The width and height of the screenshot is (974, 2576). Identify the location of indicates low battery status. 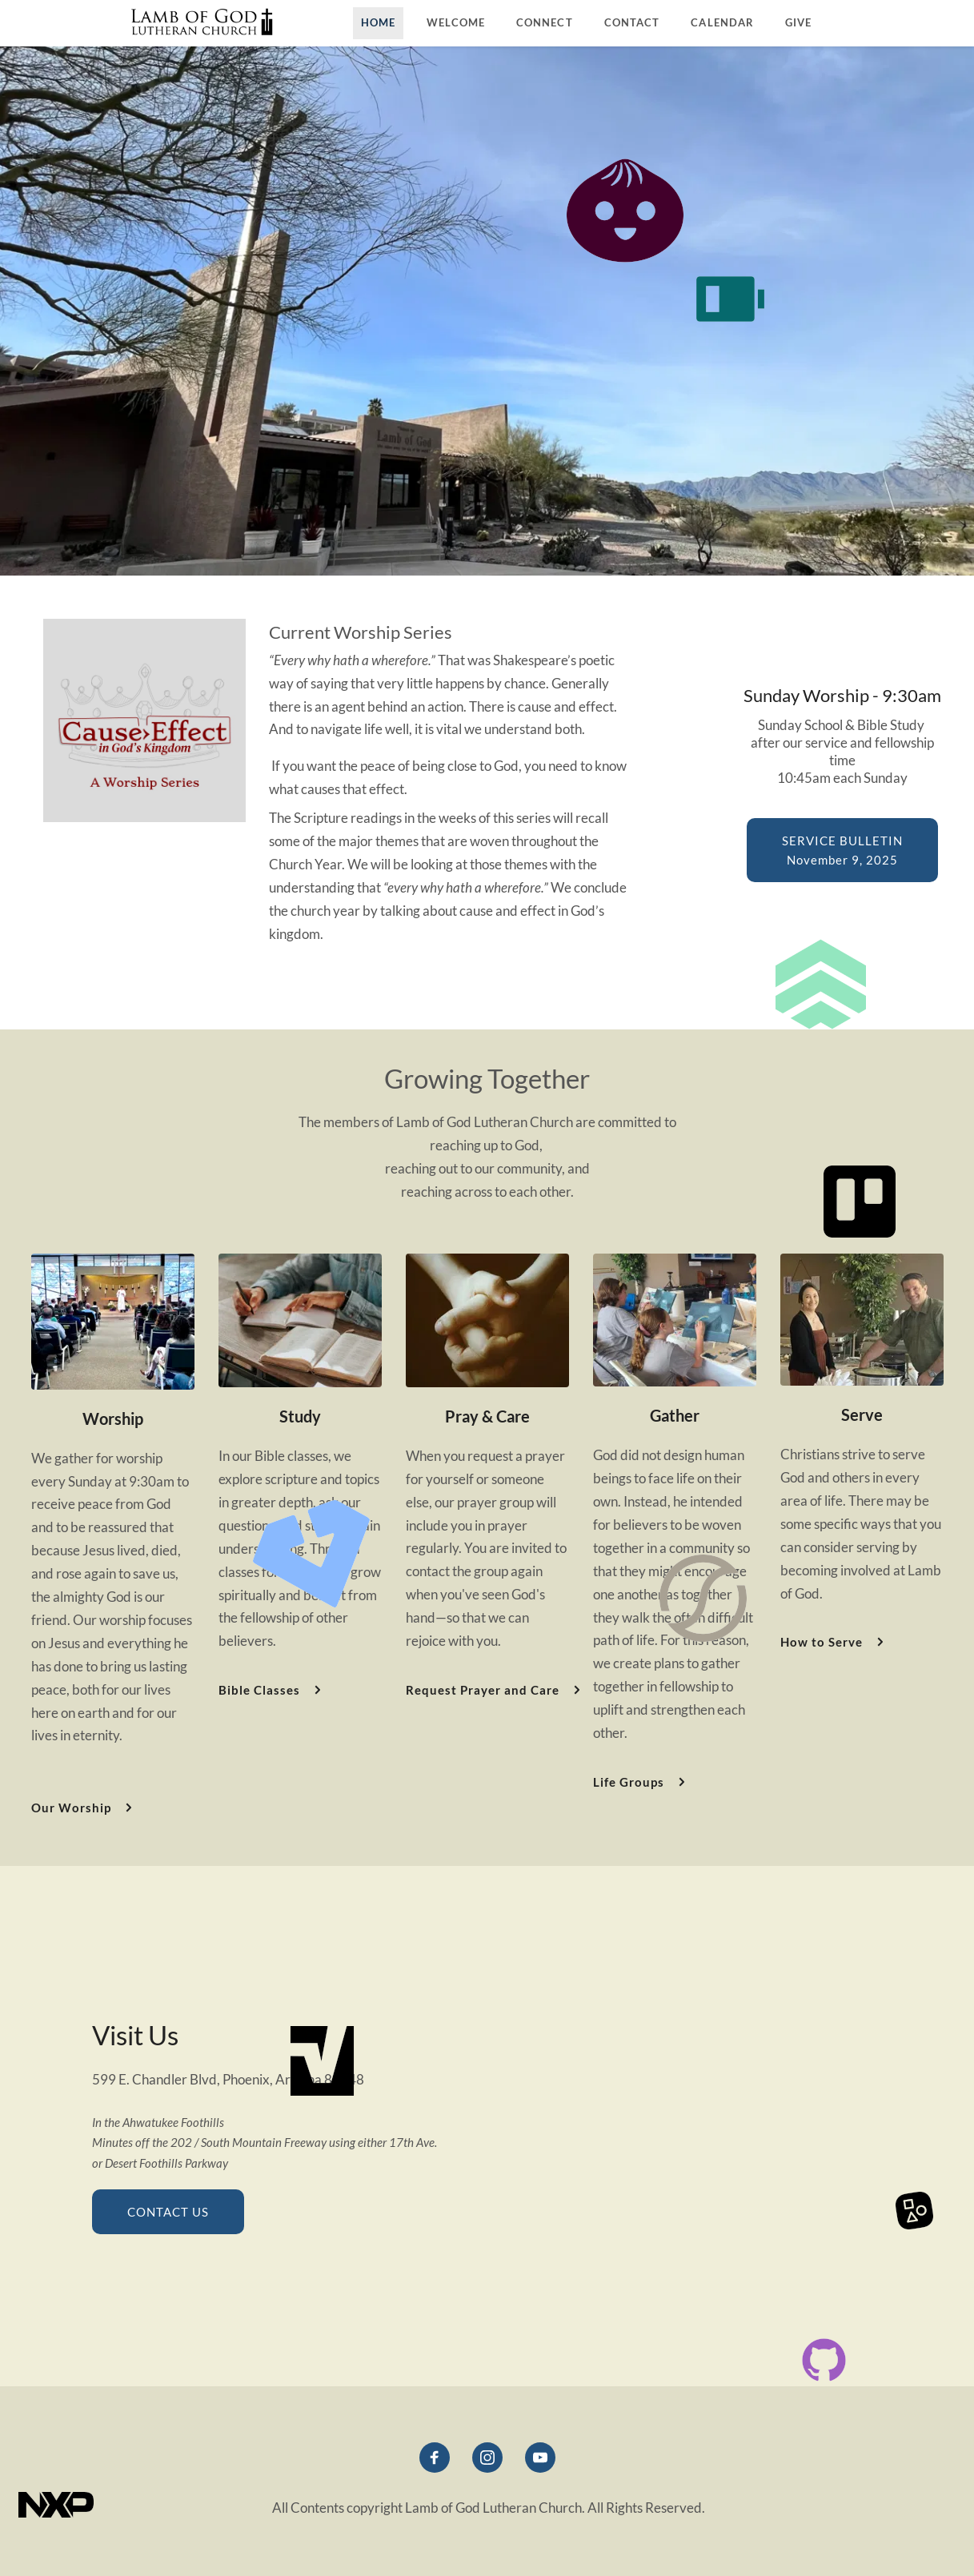
(728, 299).